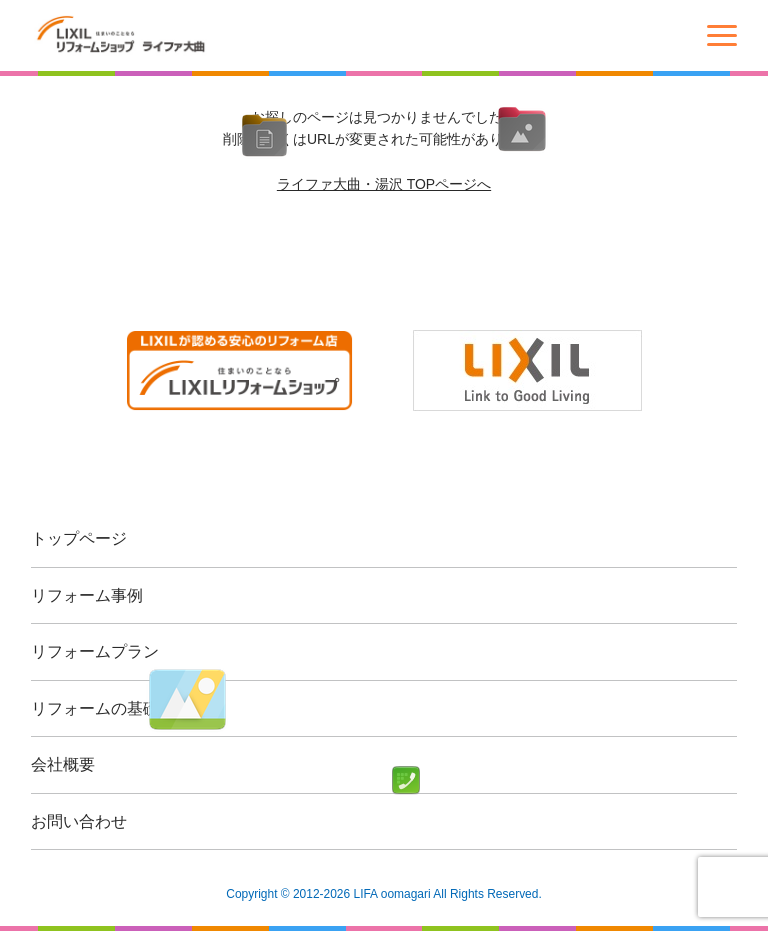 Image resolution: width=768 pixels, height=931 pixels. What do you see at coordinates (264, 135) in the screenshot?
I see `open your documents folder` at bounding box center [264, 135].